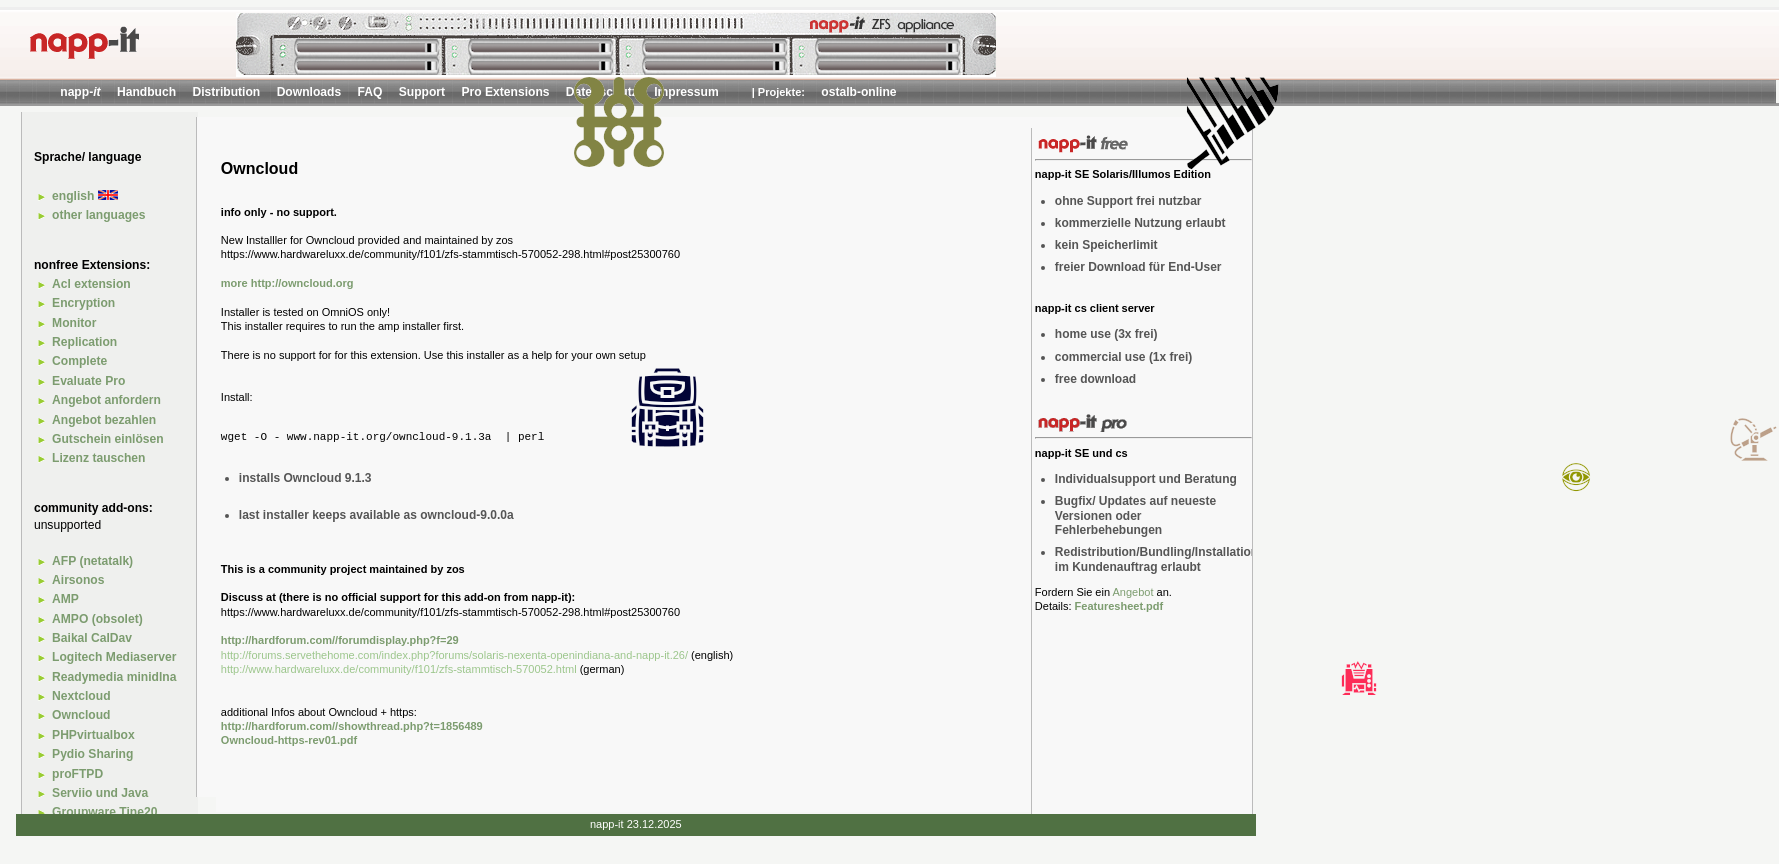 The height and width of the screenshot is (864, 1779). What do you see at coordinates (667, 407) in the screenshot?
I see `access your inventory or stored items` at bounding box center [667, 407].